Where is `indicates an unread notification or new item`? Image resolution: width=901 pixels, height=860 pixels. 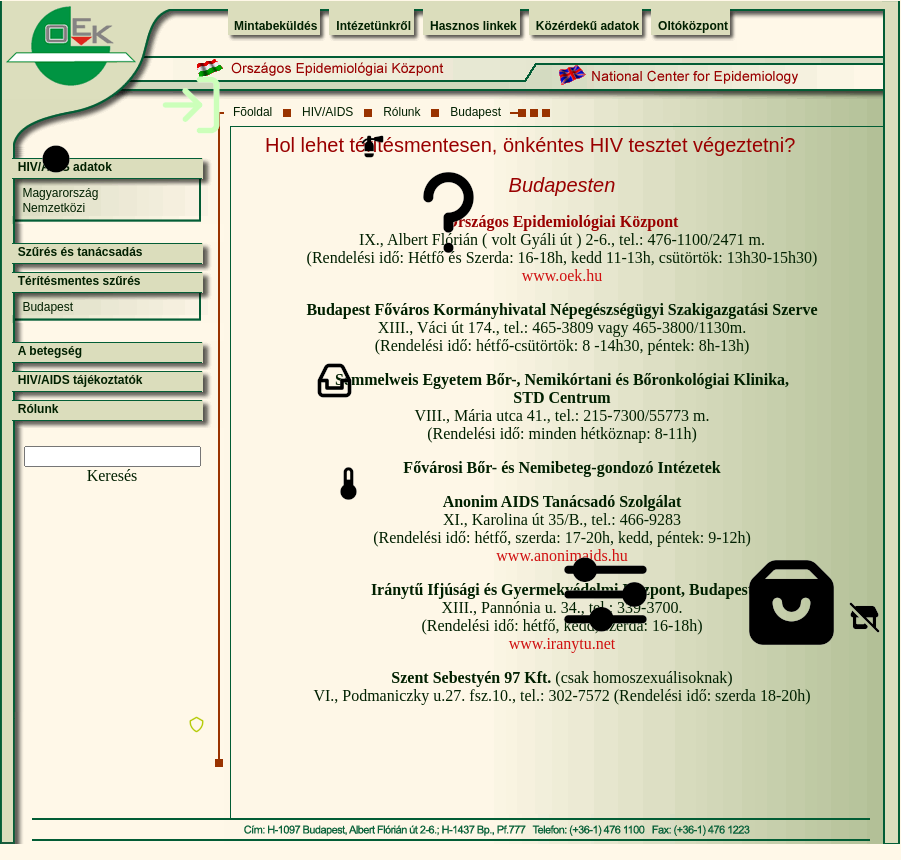
indicates an unread notification or new item is located at coordinates (56, 159).